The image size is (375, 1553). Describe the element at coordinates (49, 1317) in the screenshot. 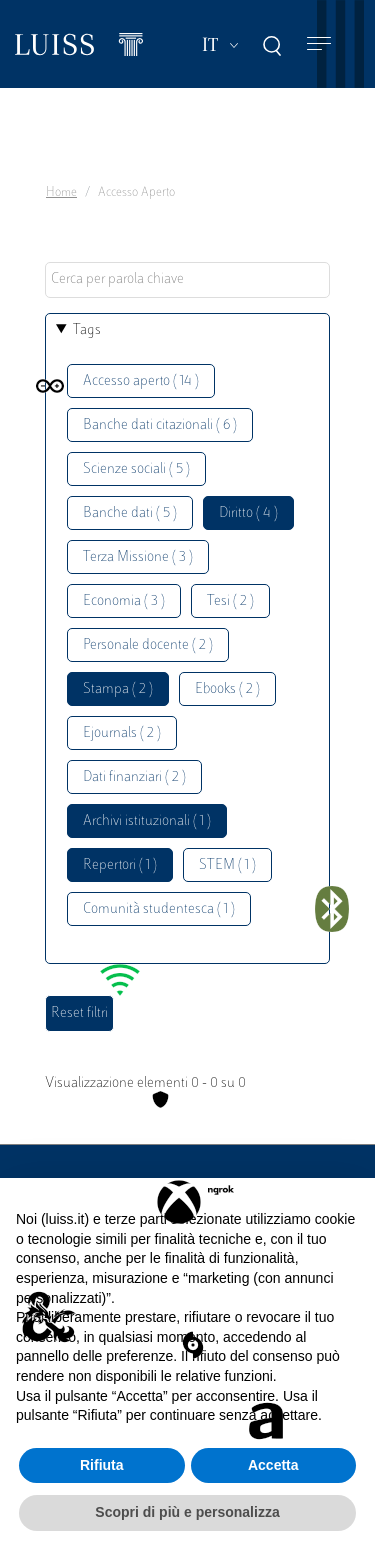

I see `Dungeons & Dragons official logo` at that location.